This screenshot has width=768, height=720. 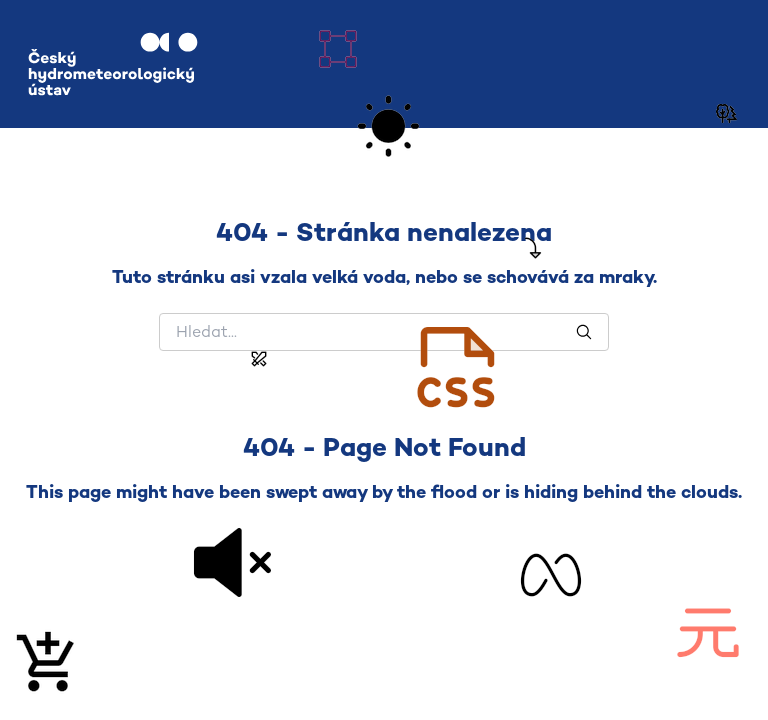 I want to click on select or resize an object's boundaries, so click(x=338, y=49).